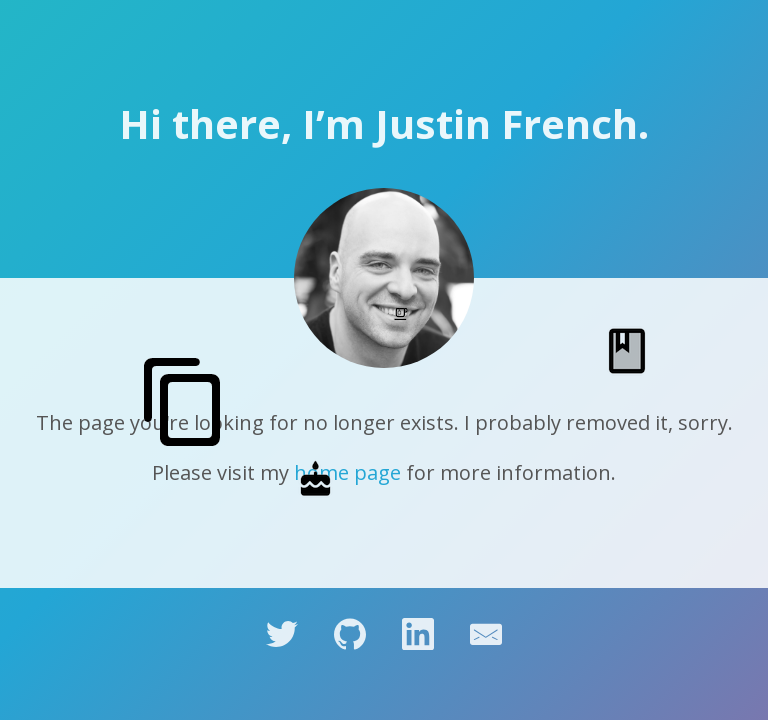  What do you see at coordinates (401, 314) in the screenshot?
I see `access food and beverage emoji category` at bounding box center [401, 314].